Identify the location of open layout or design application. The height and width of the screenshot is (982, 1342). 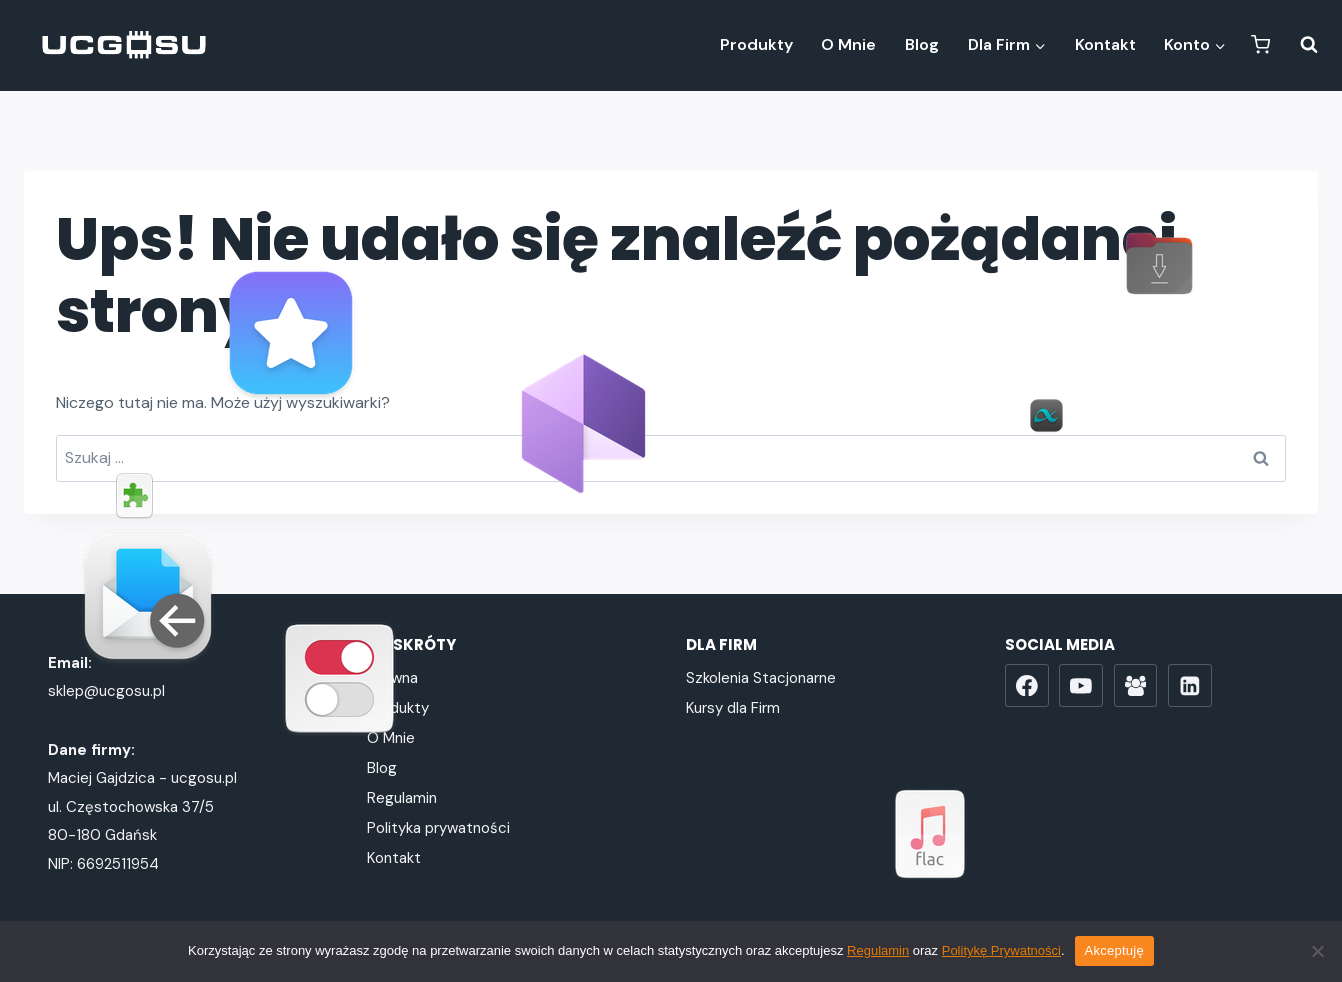
(583, 424).